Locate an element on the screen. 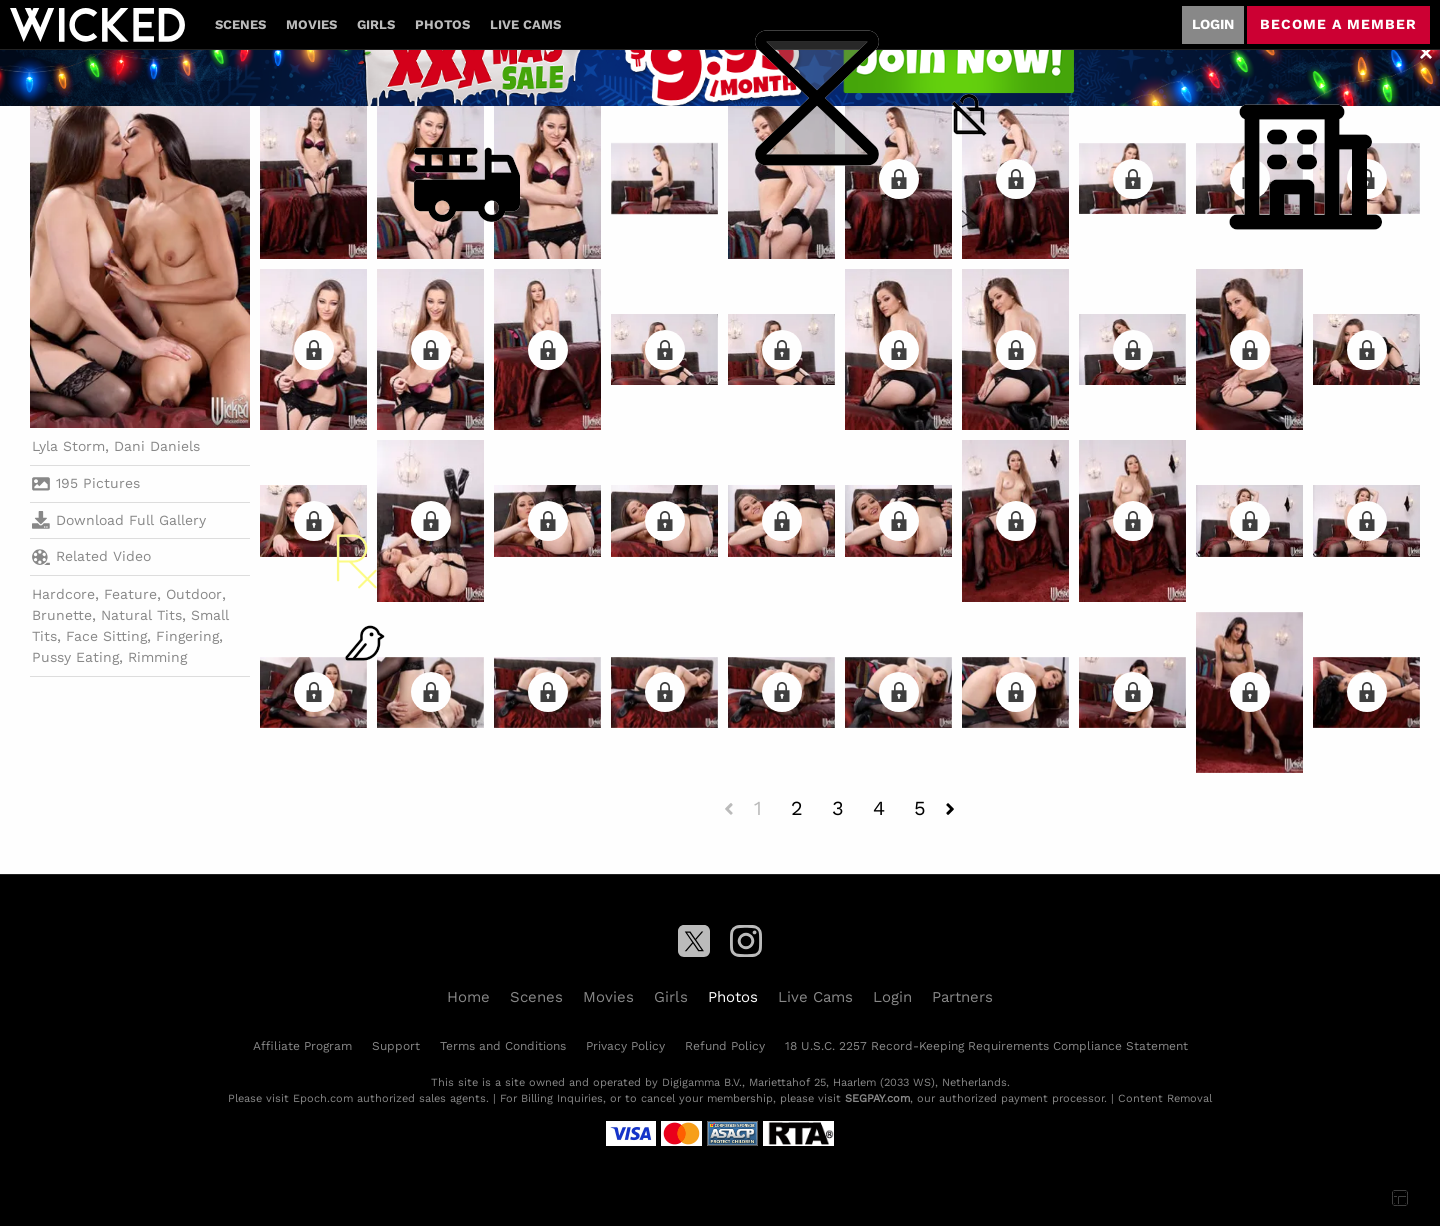 This screenshot has width=1440, height=1226. indicates loading or processing in progress is located at coordinates (817, 98).